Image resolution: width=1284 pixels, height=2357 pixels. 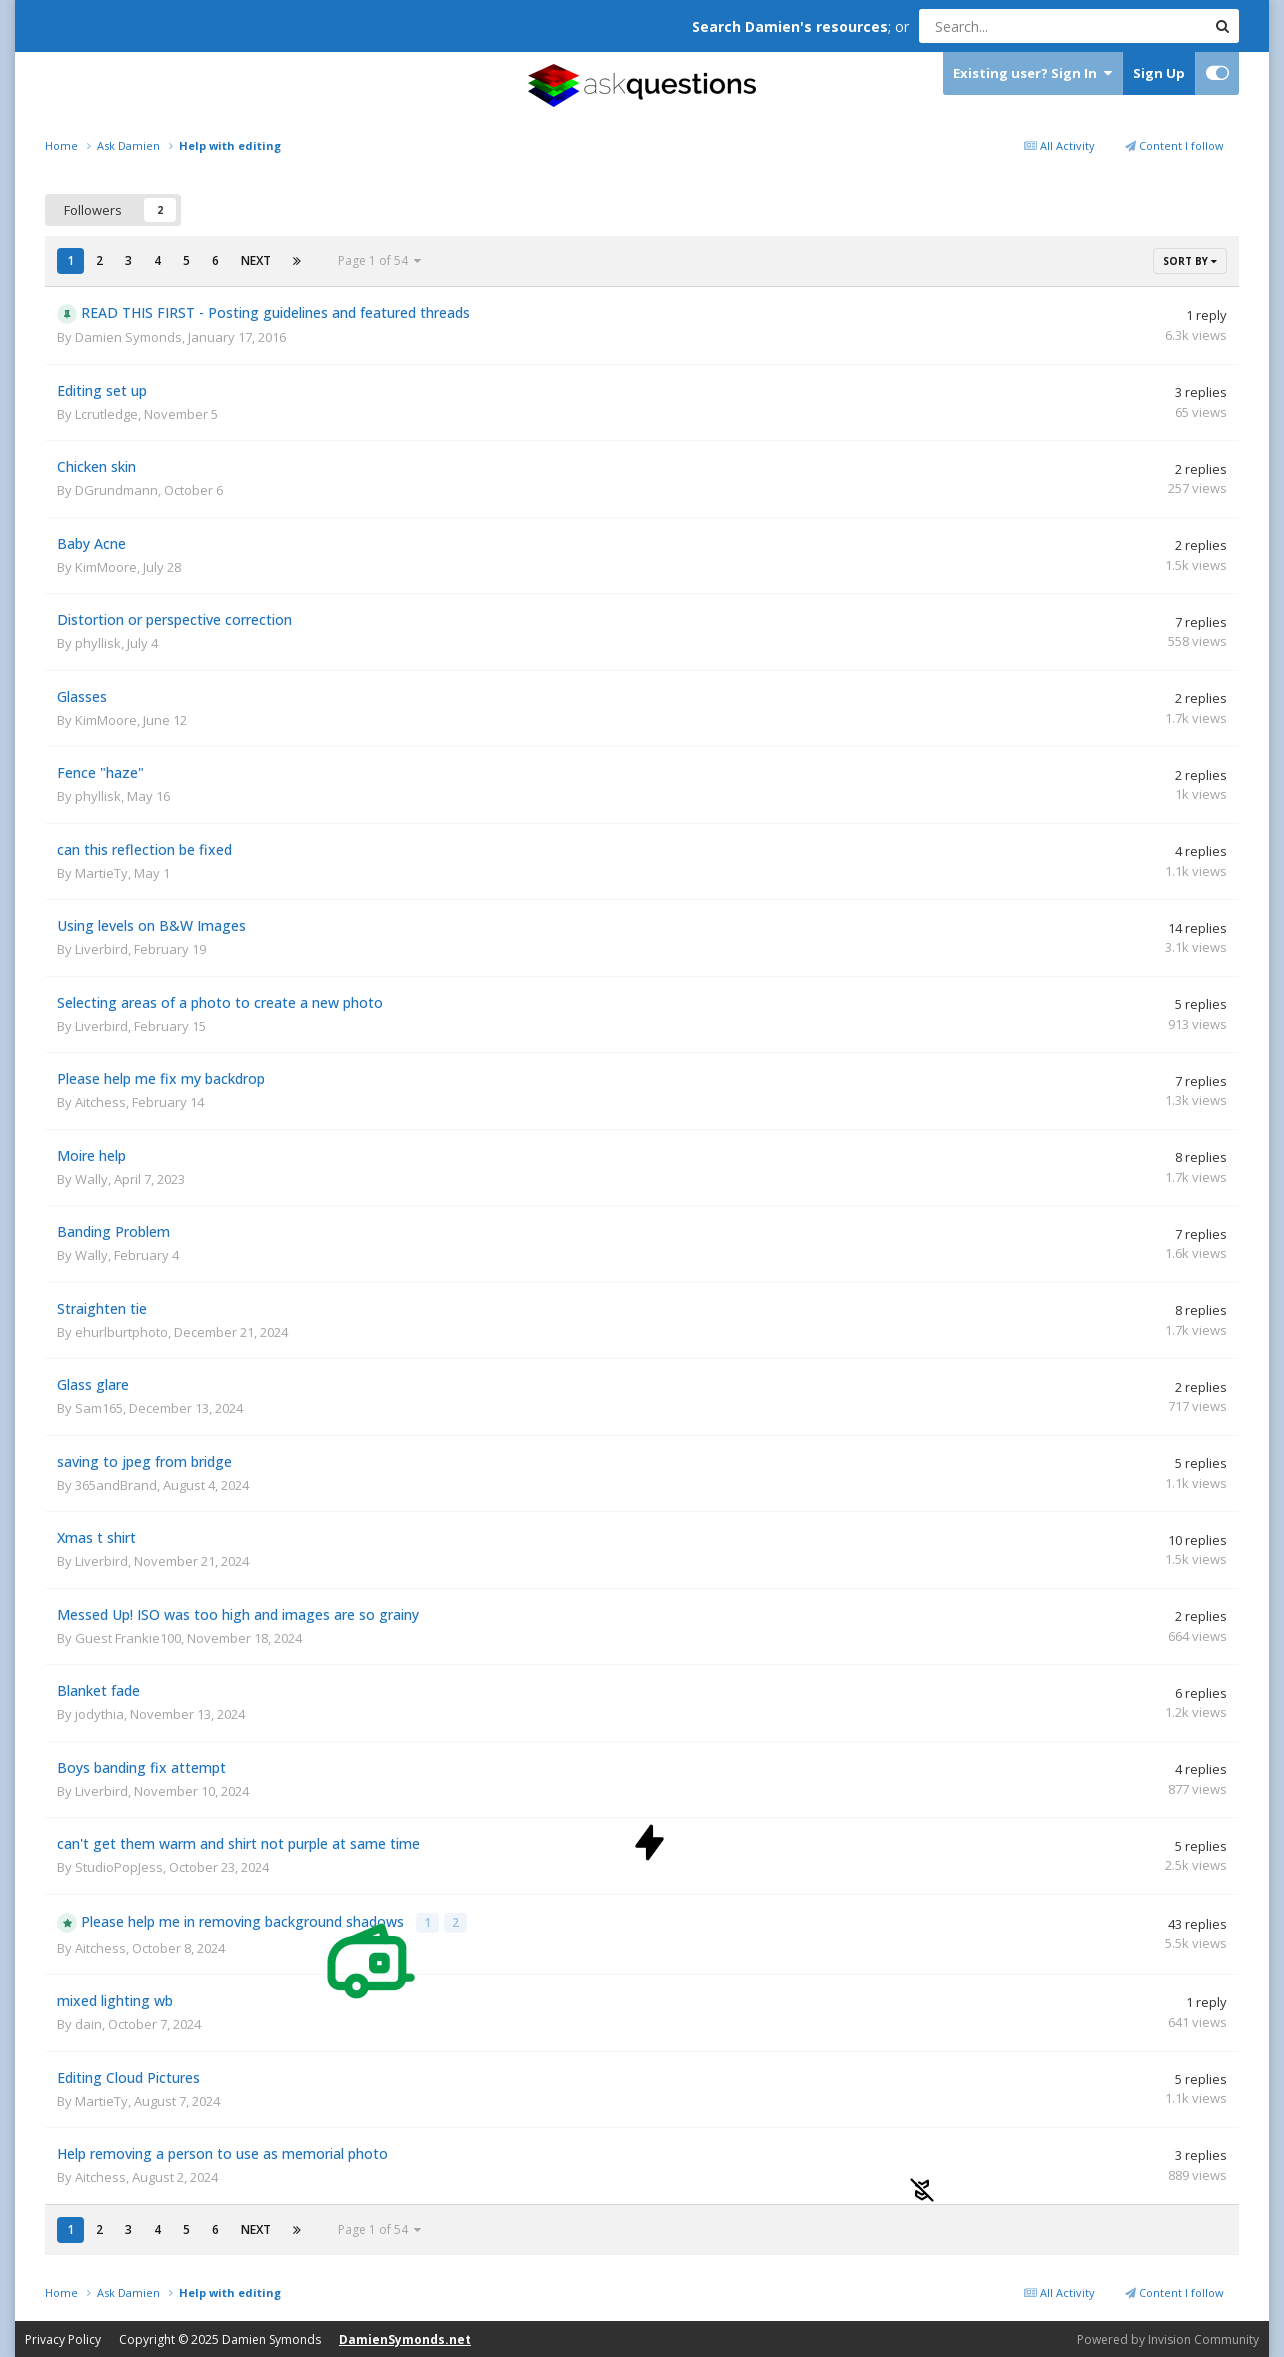 I want to click on browse caravan or RV rentals, so click(x=369, y=1961).